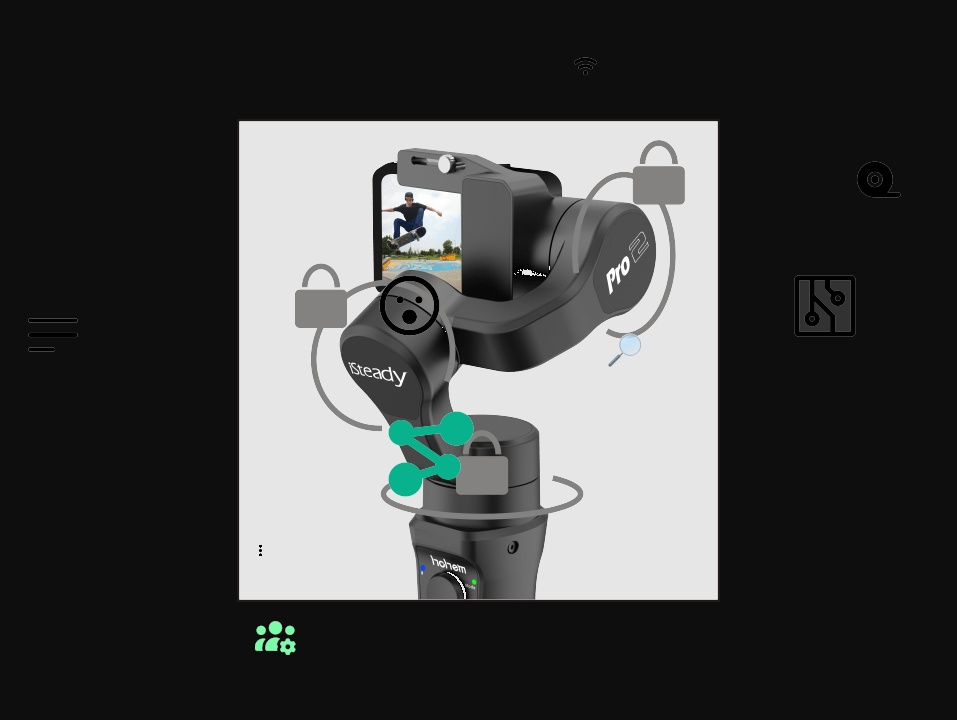 The image size is (957, 720). What do you see at coordinates (877, 179) in the screenshot?
I see `access tape or recording tools` at bounding box center [877, 179].